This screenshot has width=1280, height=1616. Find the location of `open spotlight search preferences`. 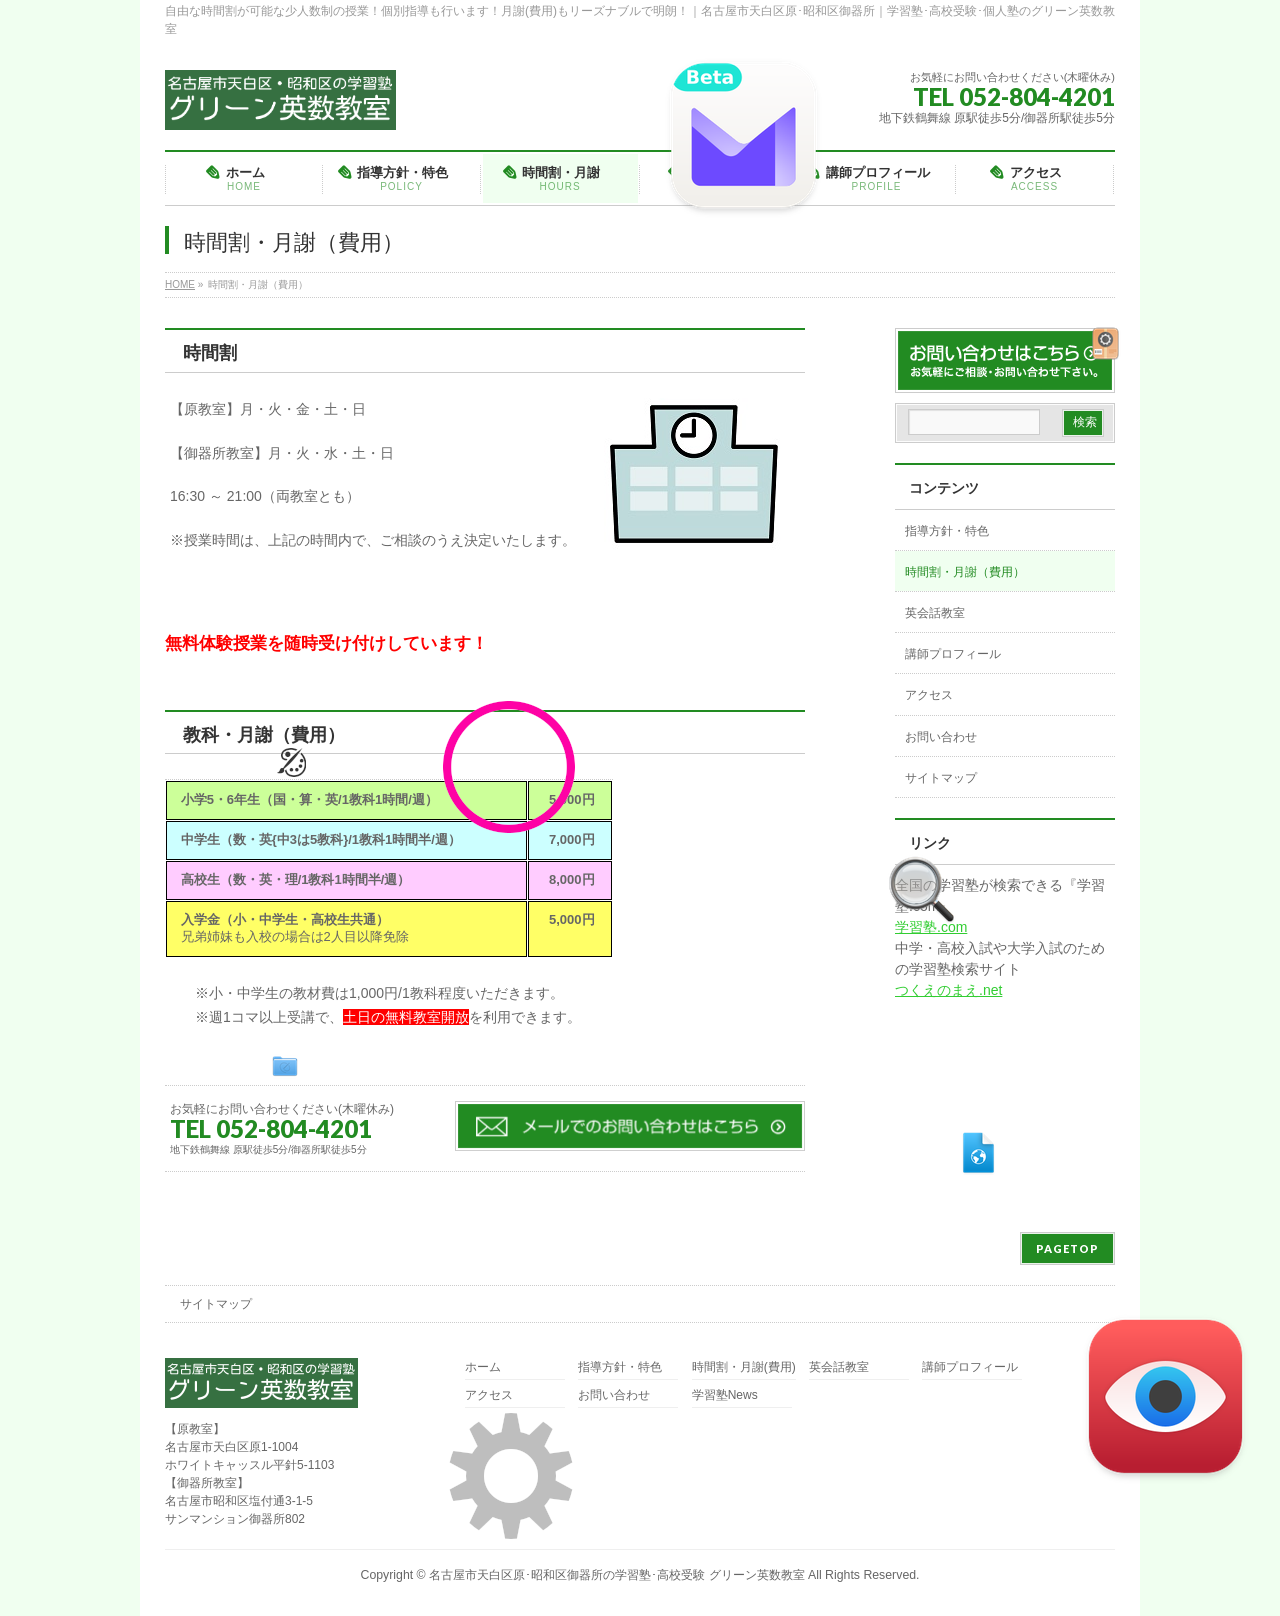

open spotlight search preferences is located at coordinates (921, 889).